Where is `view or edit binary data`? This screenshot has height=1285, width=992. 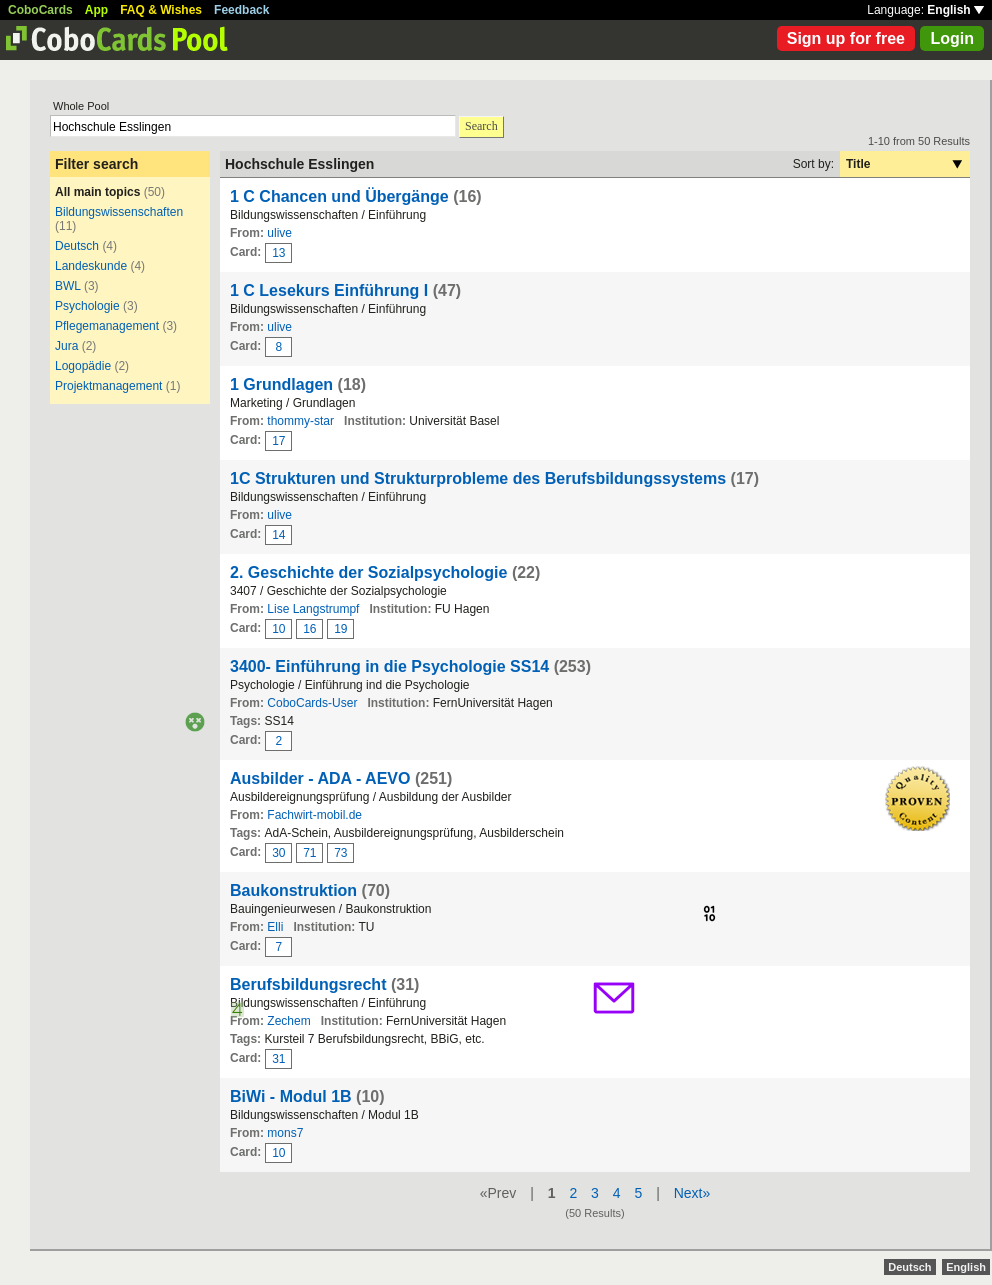 view or edit binary data is located at coordinates (709, 913).